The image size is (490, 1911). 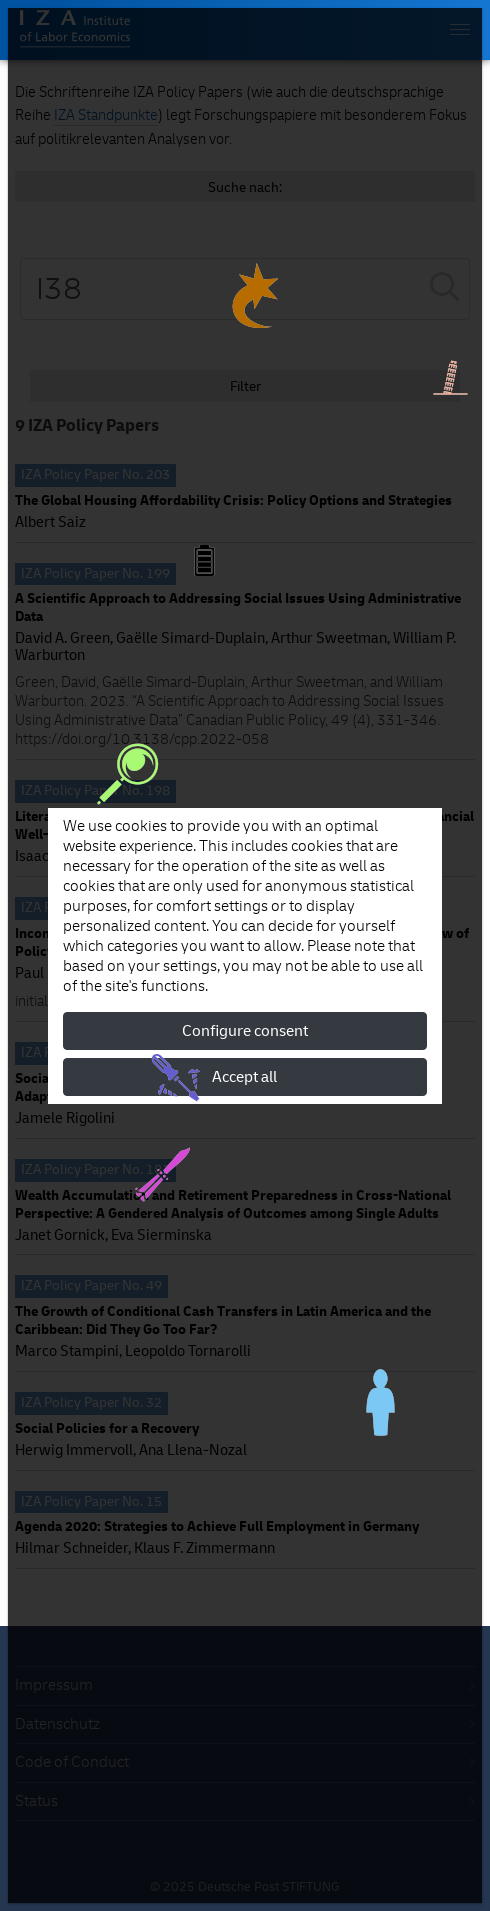 I want to click on perform a riposte or counter-attack move, so click(x=255, y=295).